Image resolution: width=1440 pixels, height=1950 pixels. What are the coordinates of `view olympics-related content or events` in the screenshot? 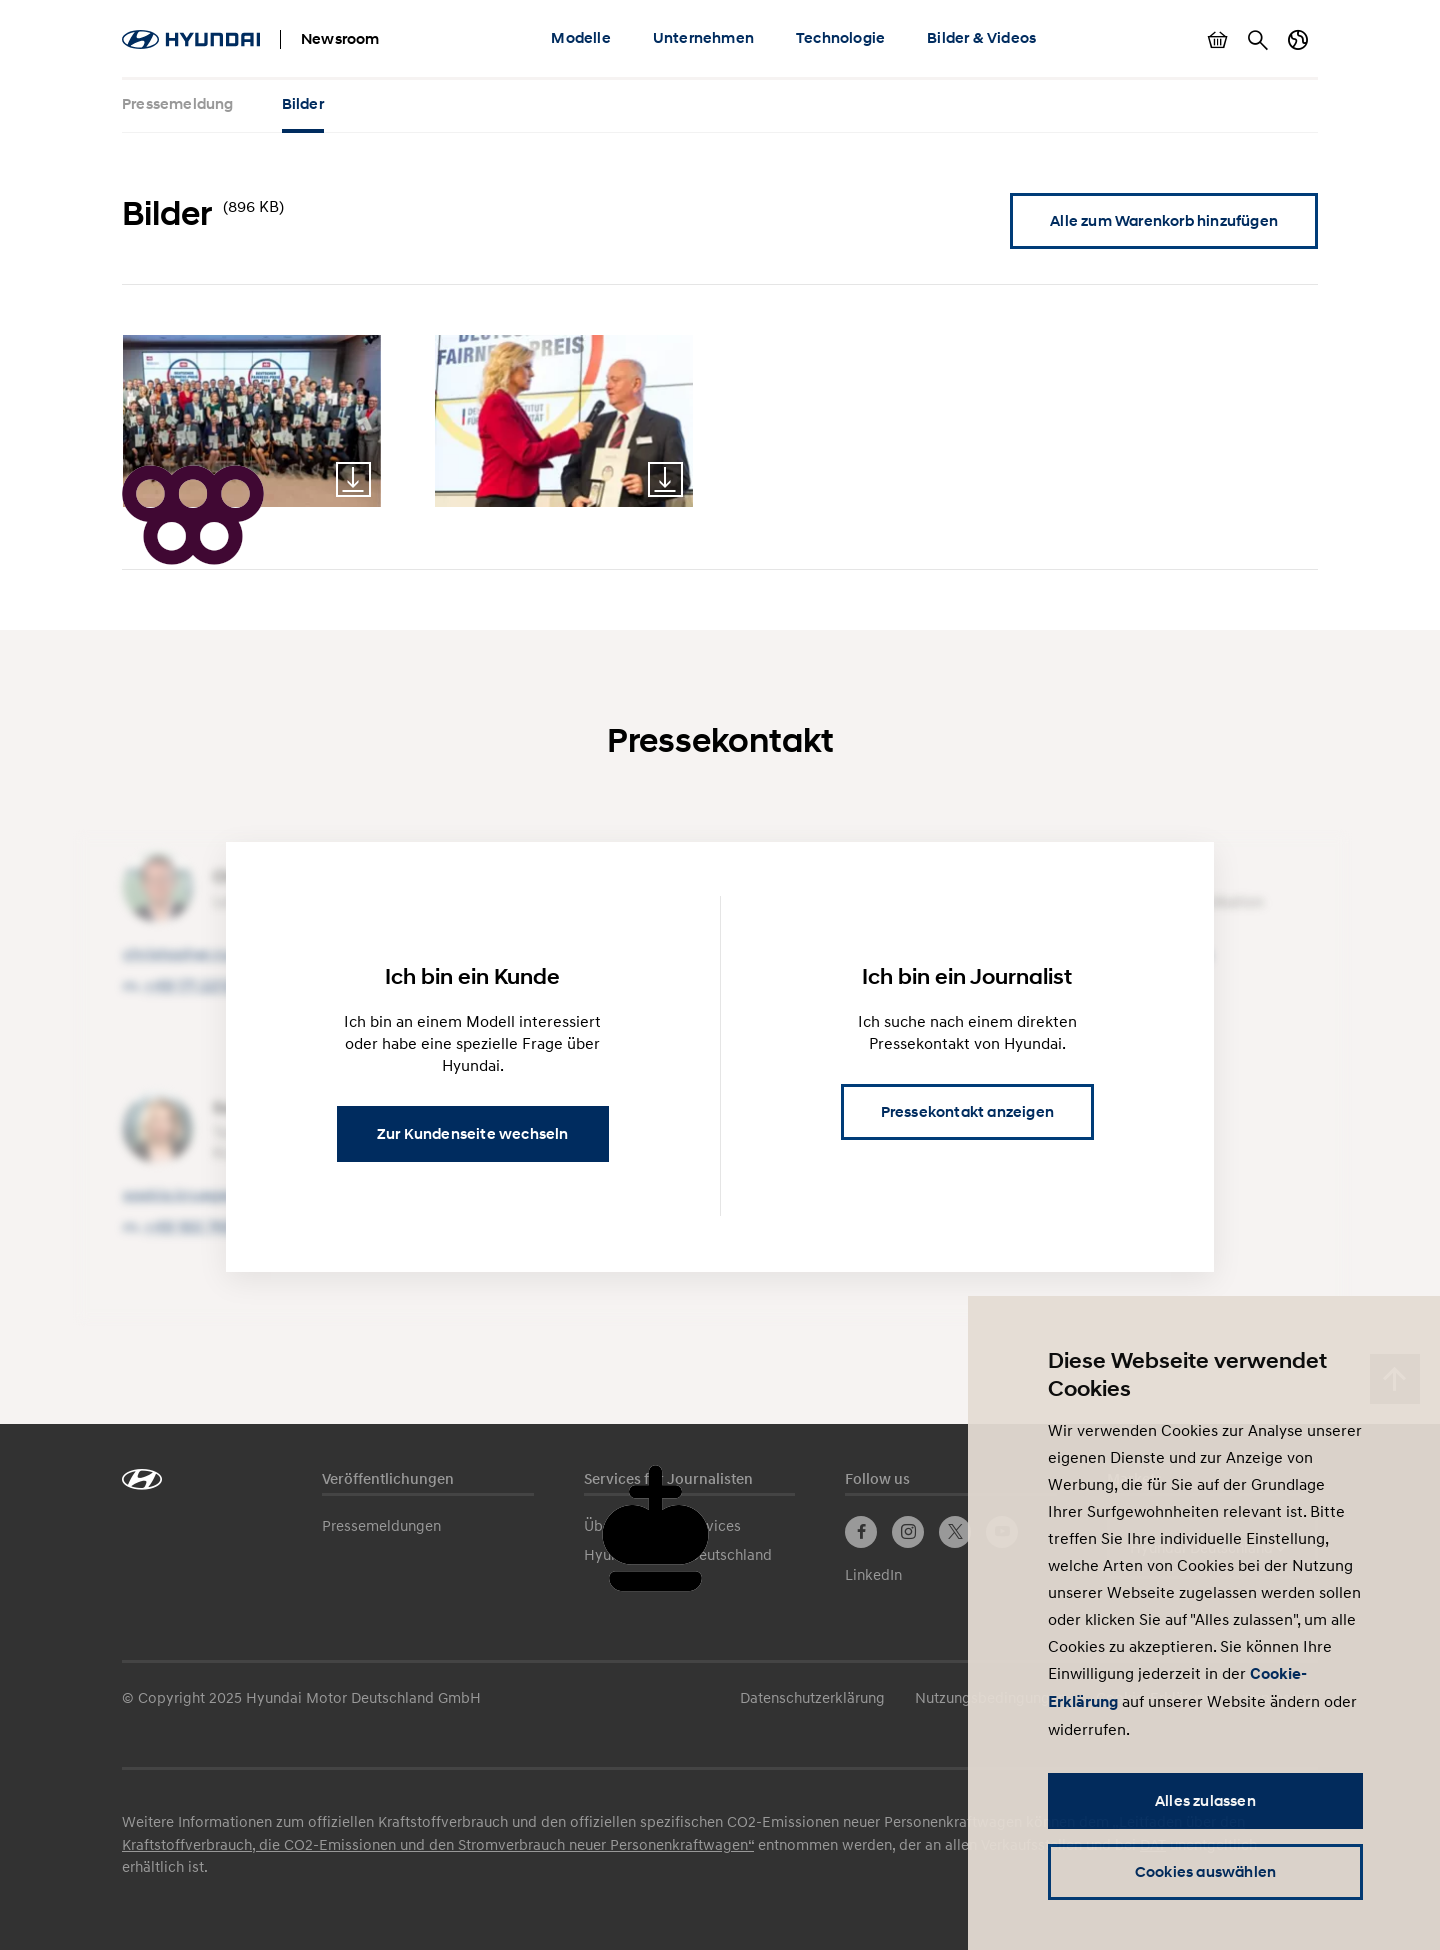 It's located at (193, 515).